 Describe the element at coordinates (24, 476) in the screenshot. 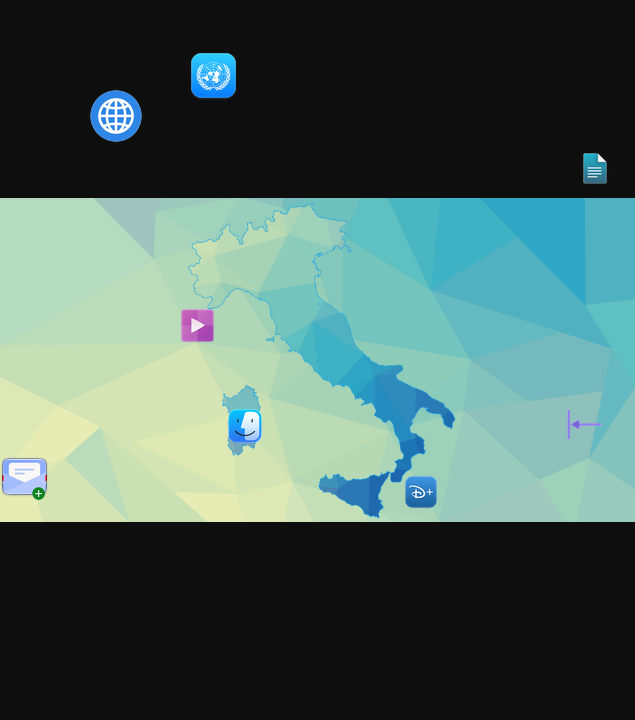

I see `compose a new email message` at that location.